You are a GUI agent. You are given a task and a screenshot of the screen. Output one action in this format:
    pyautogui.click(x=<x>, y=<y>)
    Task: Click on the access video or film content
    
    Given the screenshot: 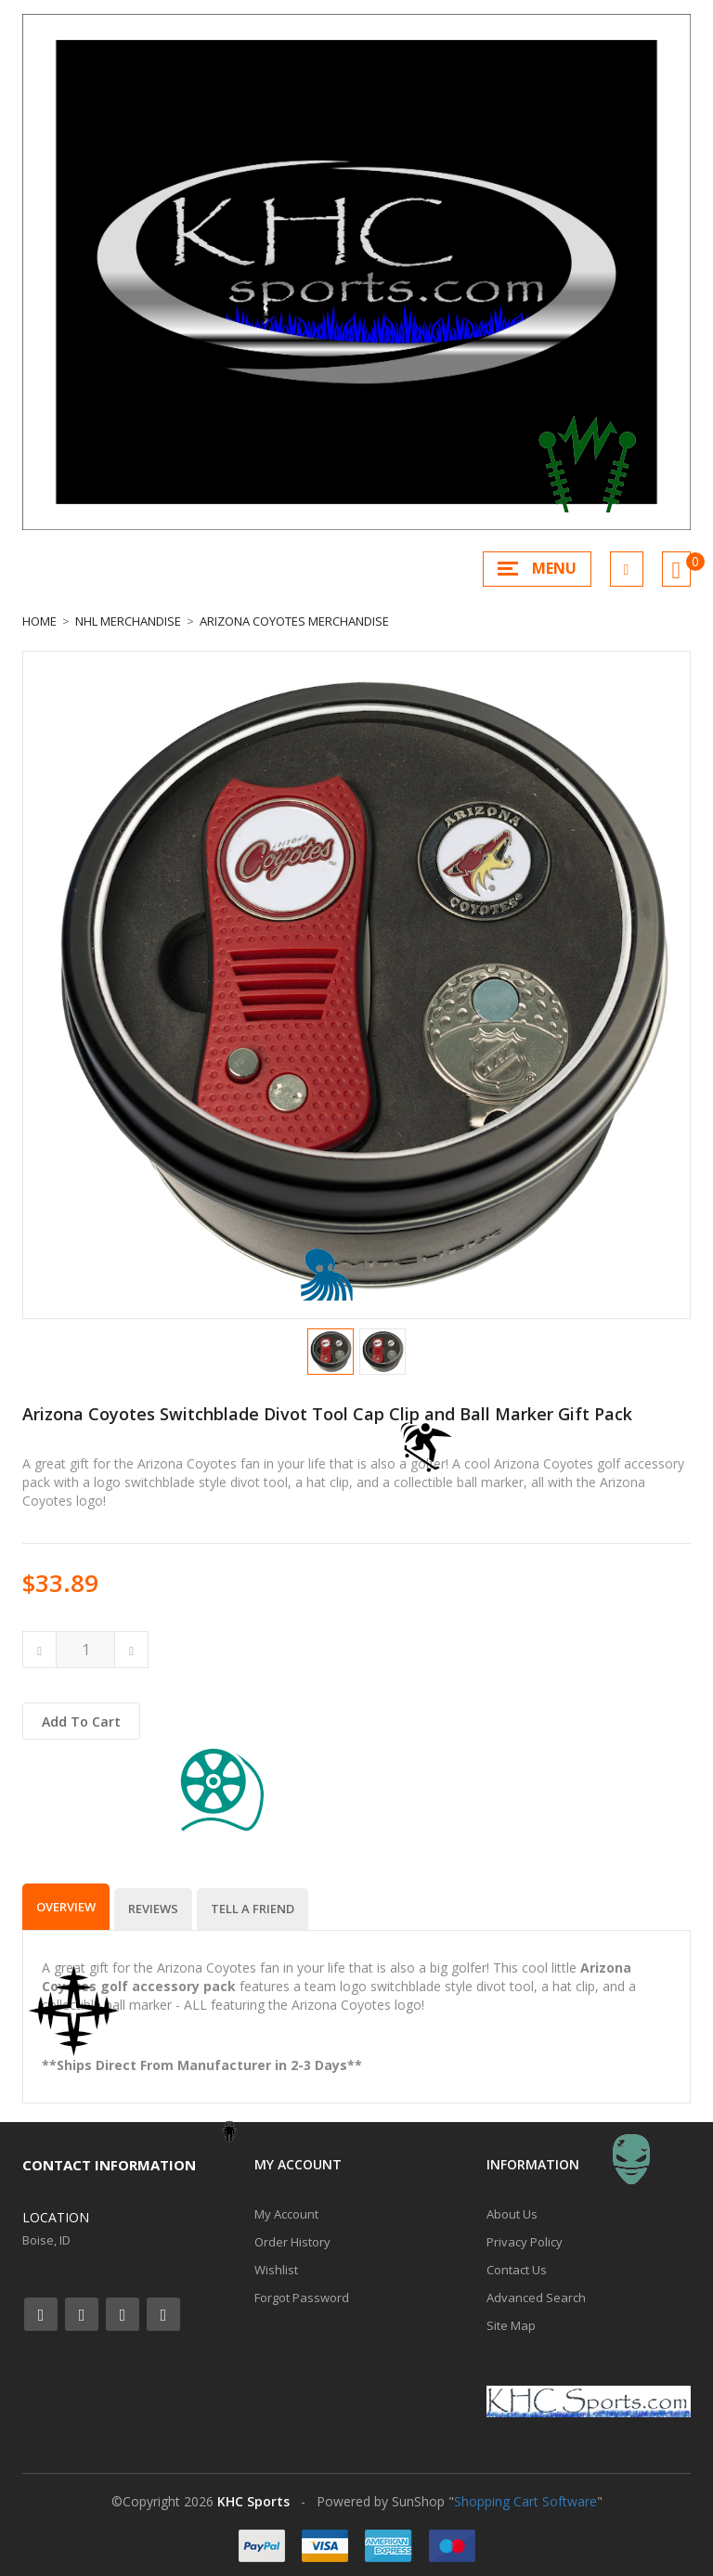 What is the action you would take?
    pyautogui.click(x=222, y=1790)
    